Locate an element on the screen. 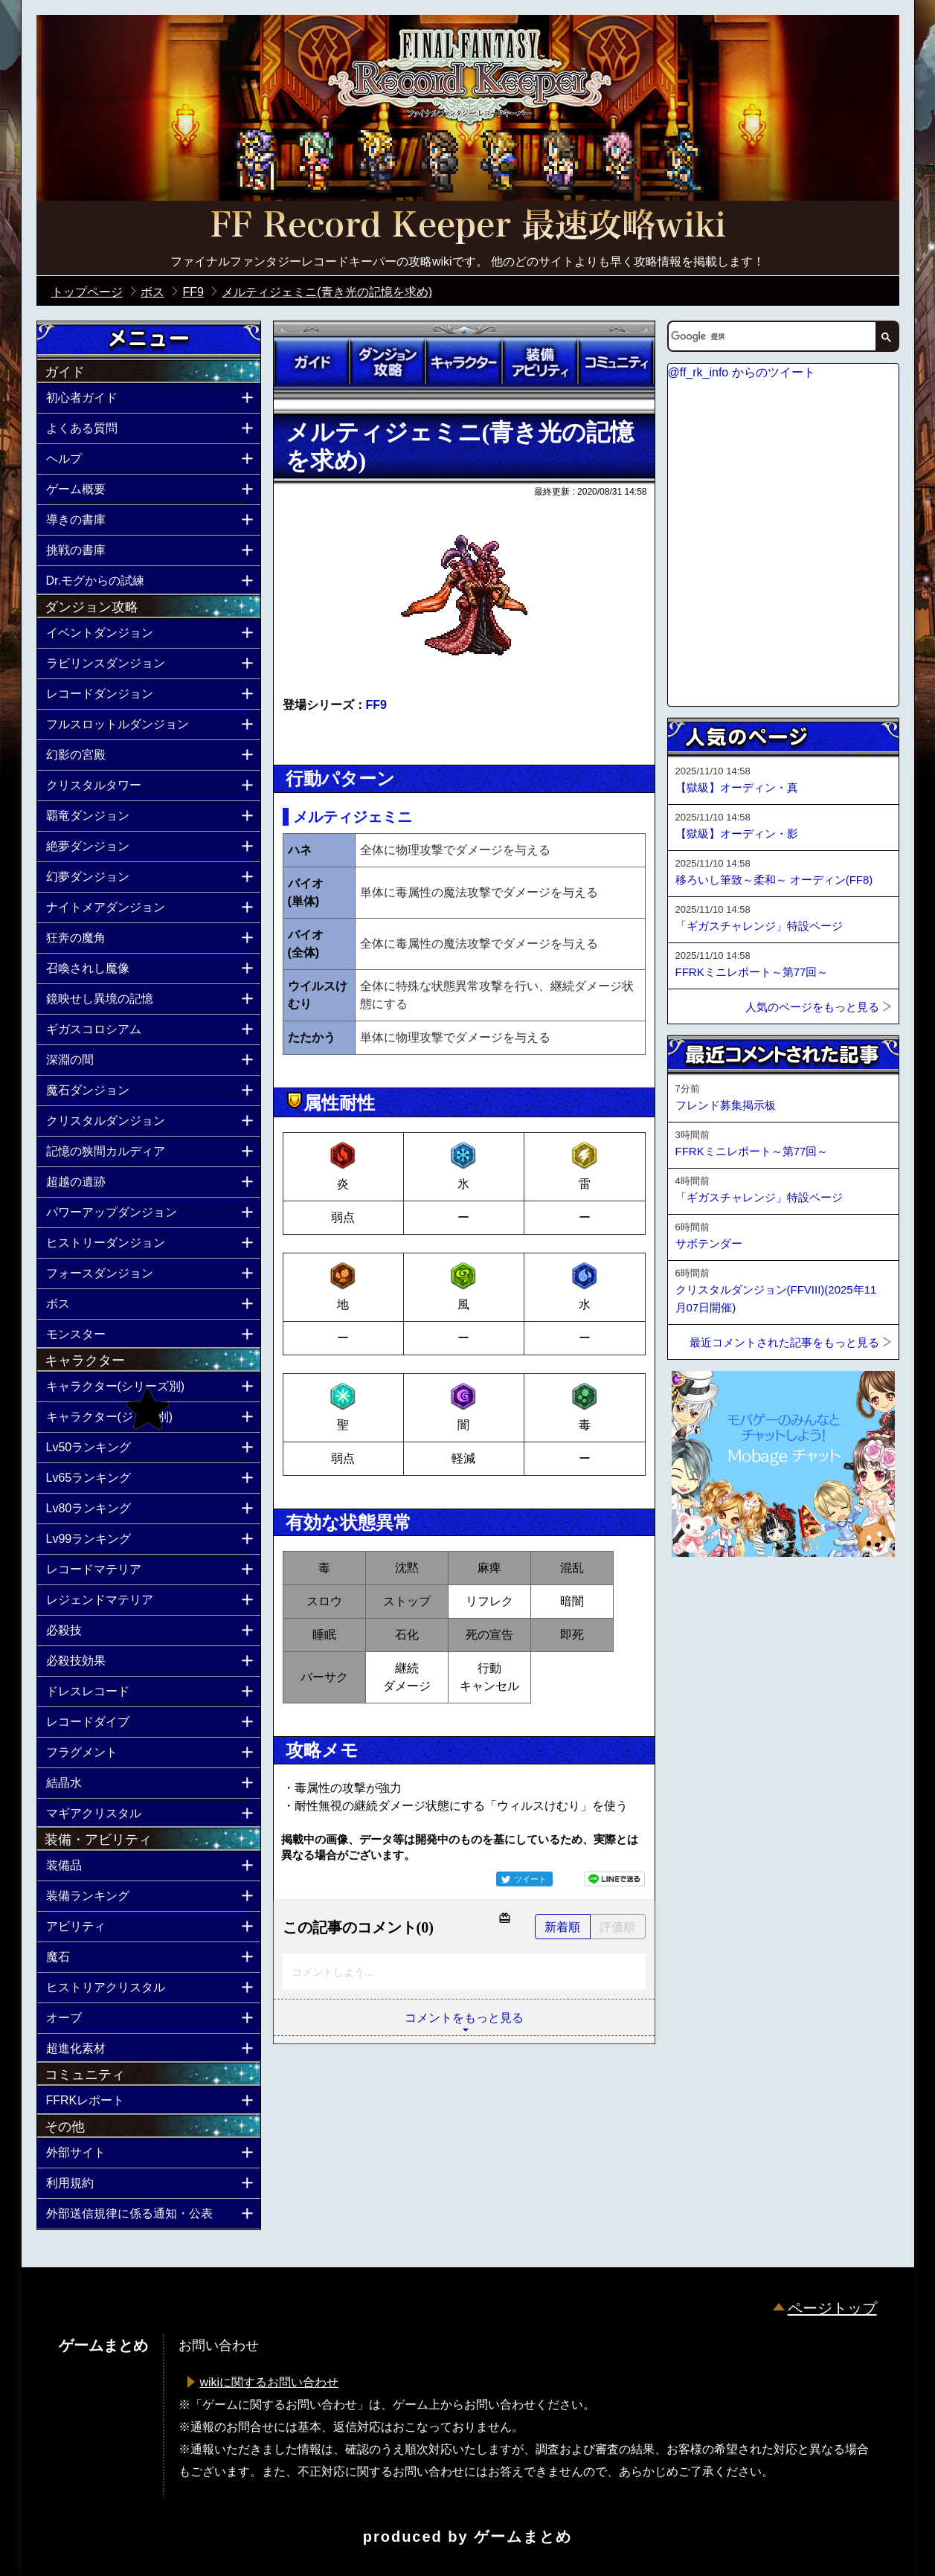 The height and width of the screenshot is (2576, 935). redeem a gift card or voucher is located at coordinates (504, 1918).